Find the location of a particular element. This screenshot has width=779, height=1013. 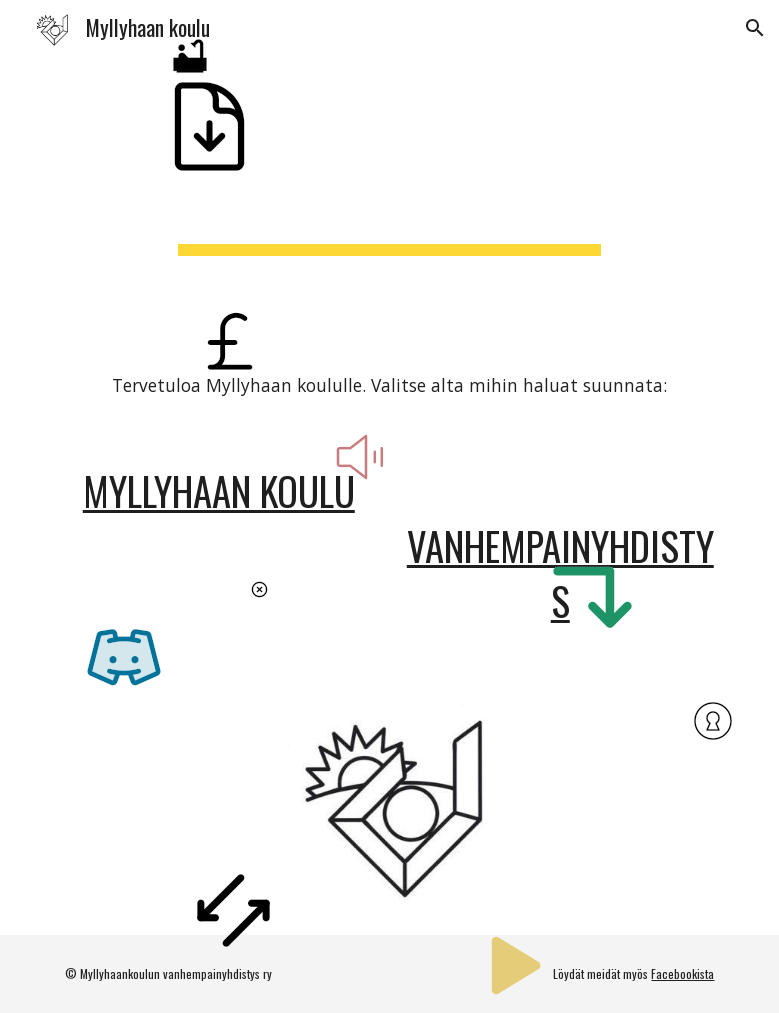

start or resume media playback is located at coordinates (509, 965).